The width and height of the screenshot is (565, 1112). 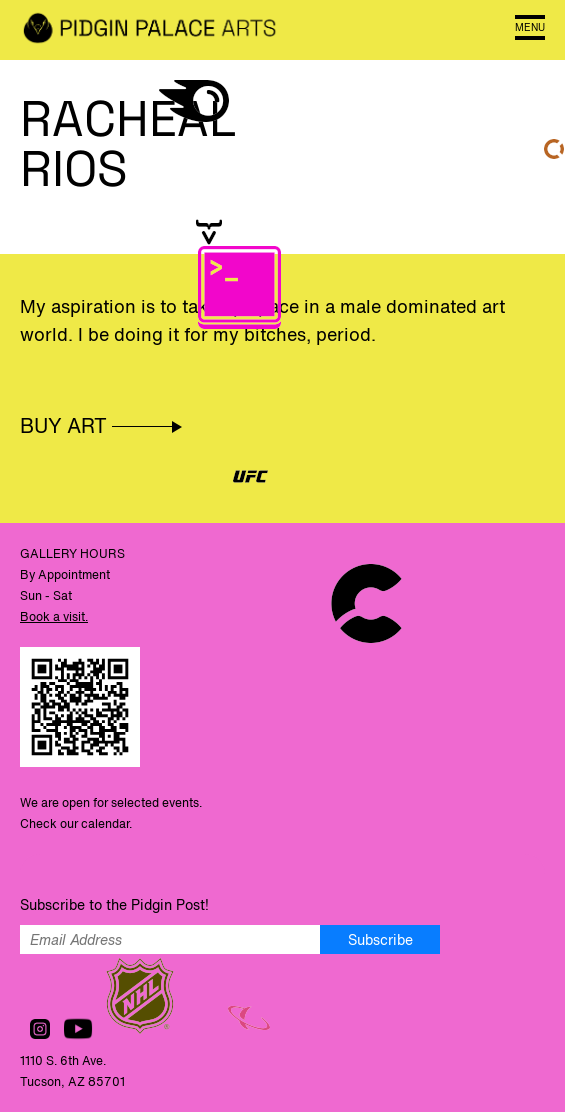 I want to click on saturn brand logo, so click(x=249, y=1018).